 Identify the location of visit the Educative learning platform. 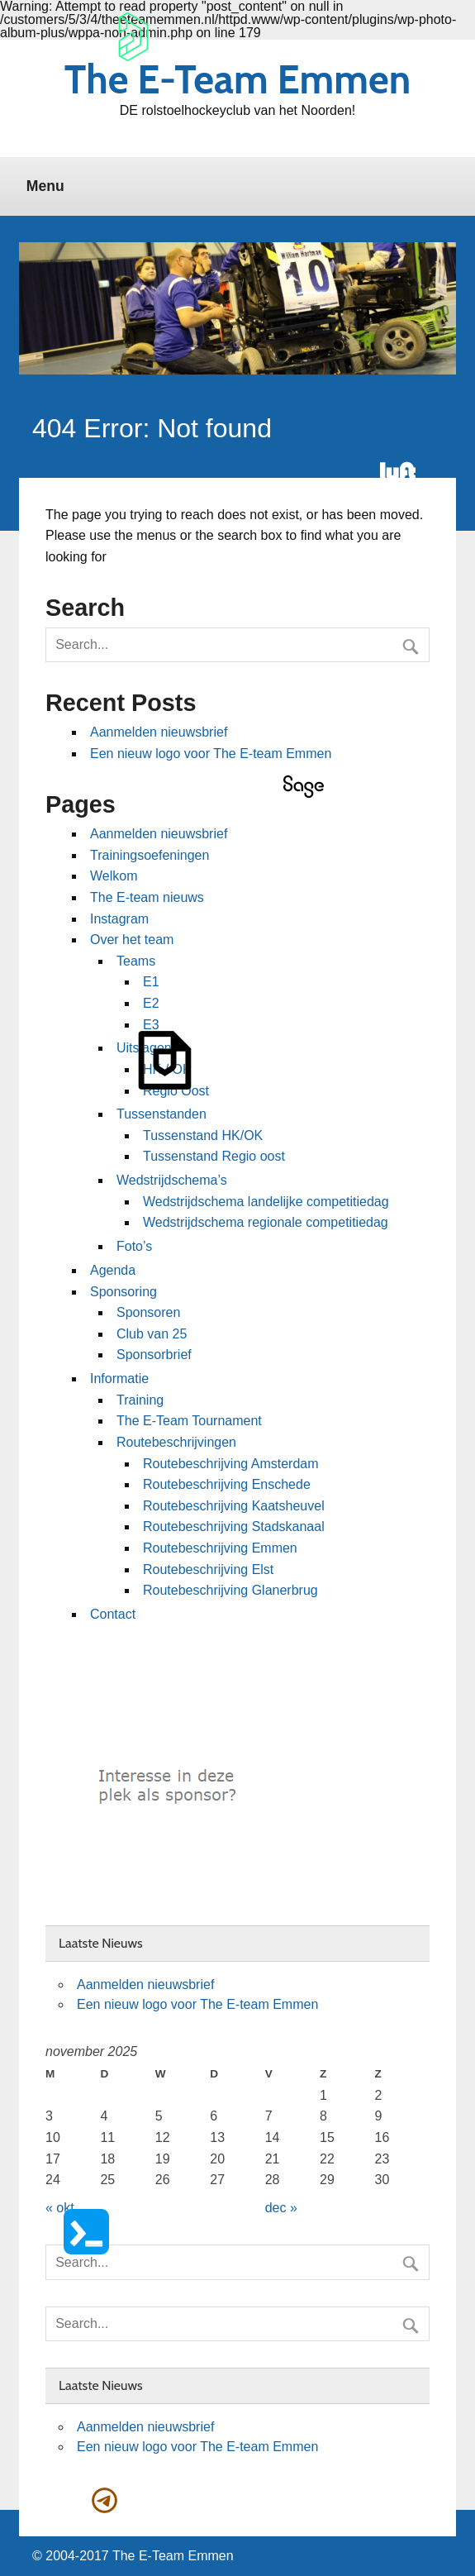
(86, 2231).